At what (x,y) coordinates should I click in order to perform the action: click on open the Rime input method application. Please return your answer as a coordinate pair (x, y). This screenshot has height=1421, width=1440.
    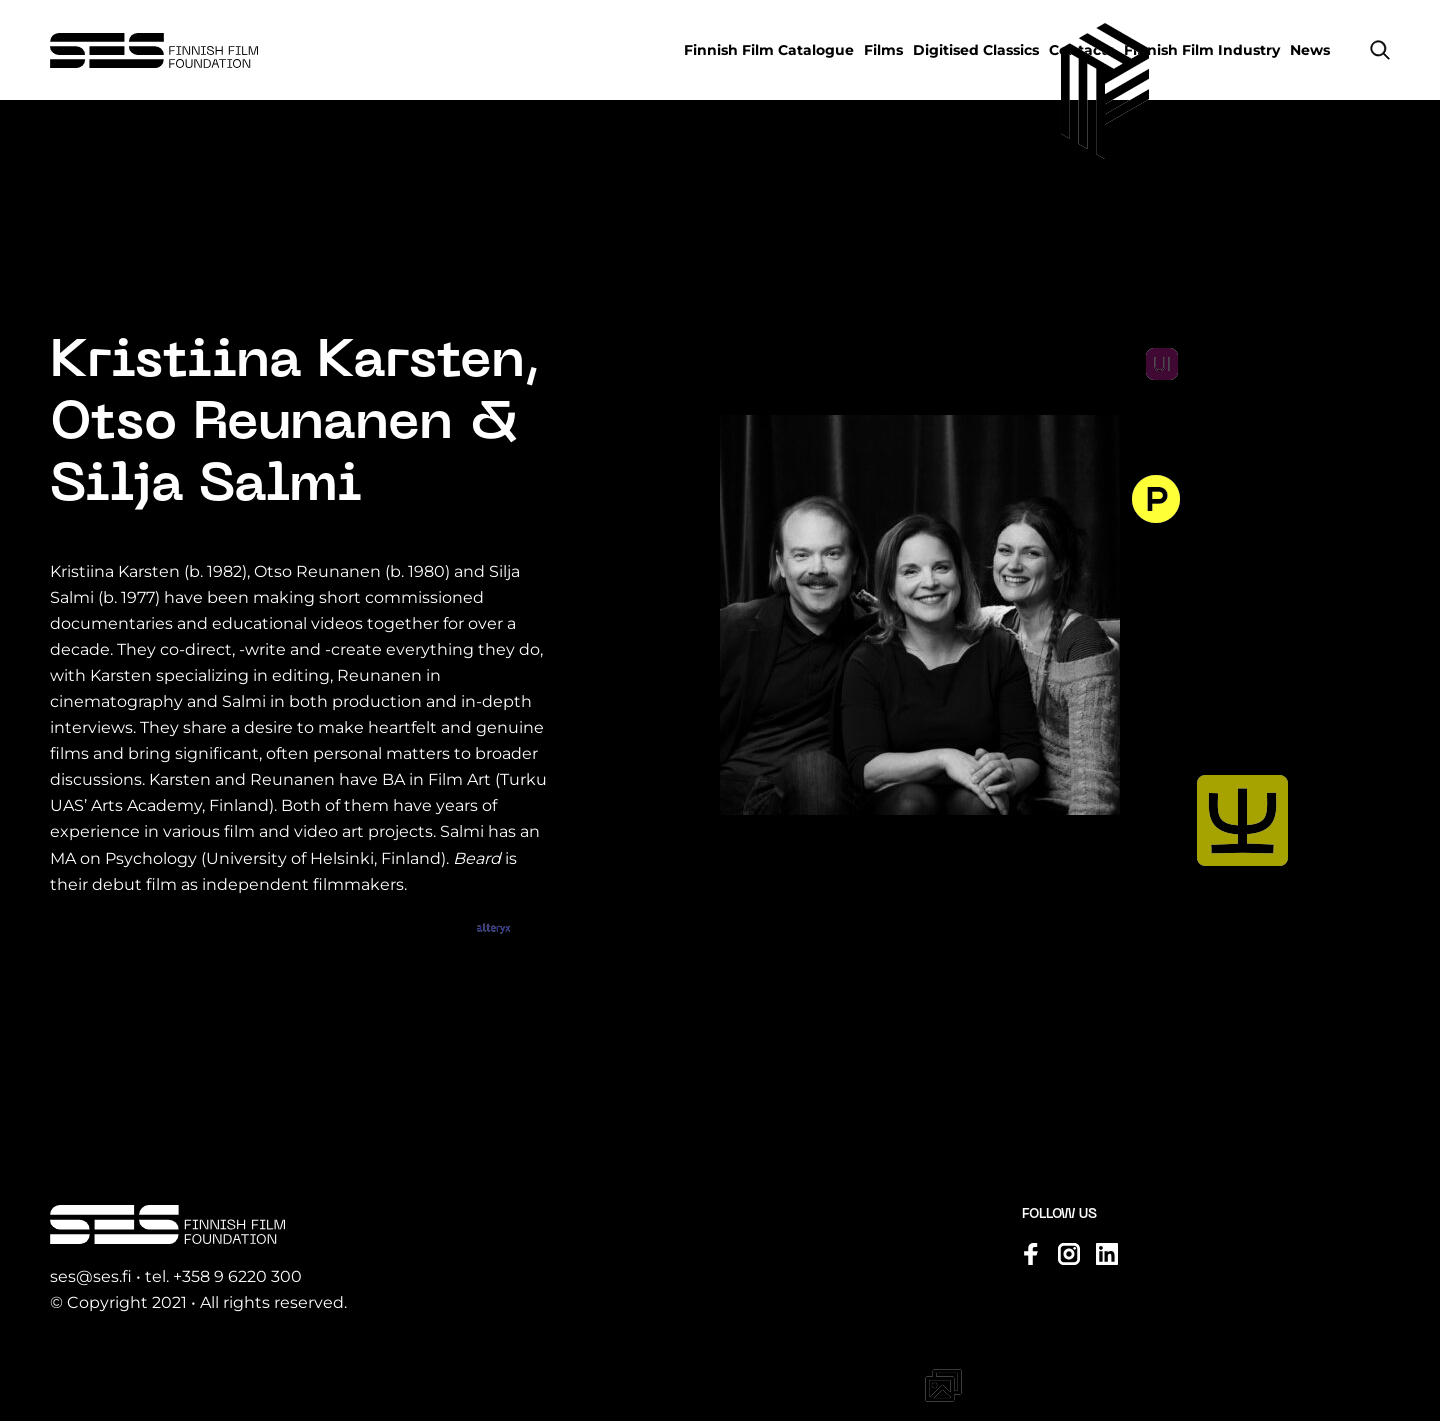
    Looking at the image, I should click on (1242, 820).